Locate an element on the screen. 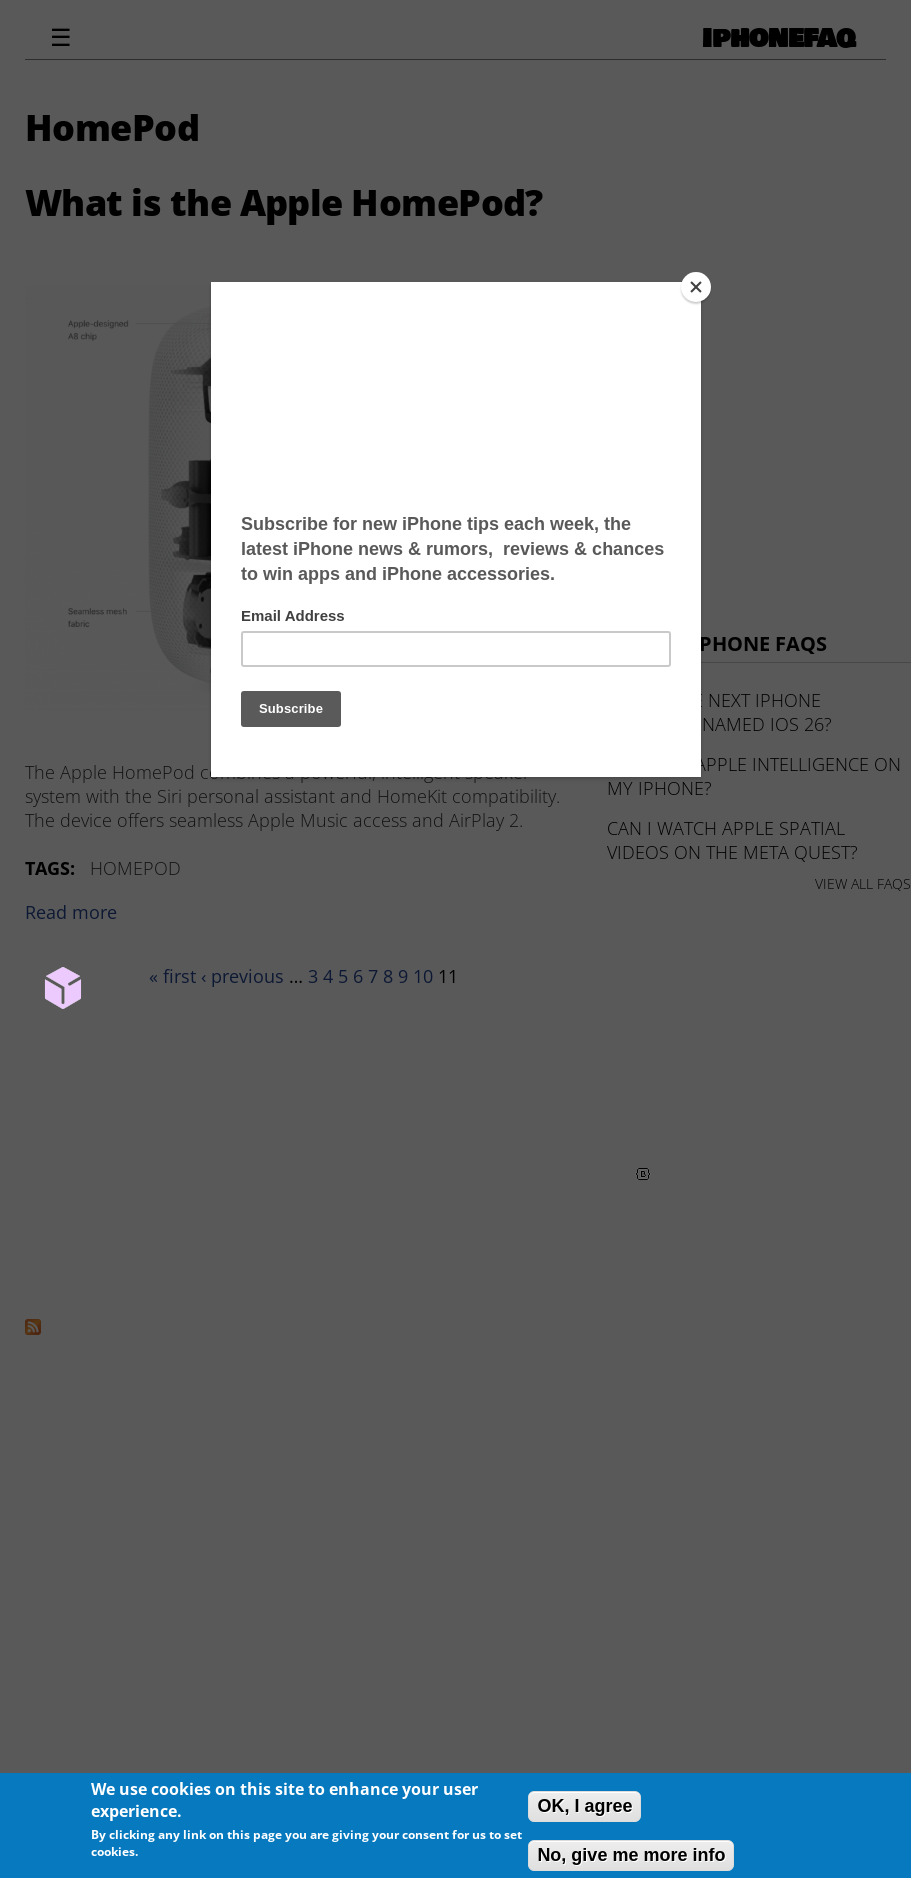  DPD parcel delivery service logo is located at coordinates (63, 988).